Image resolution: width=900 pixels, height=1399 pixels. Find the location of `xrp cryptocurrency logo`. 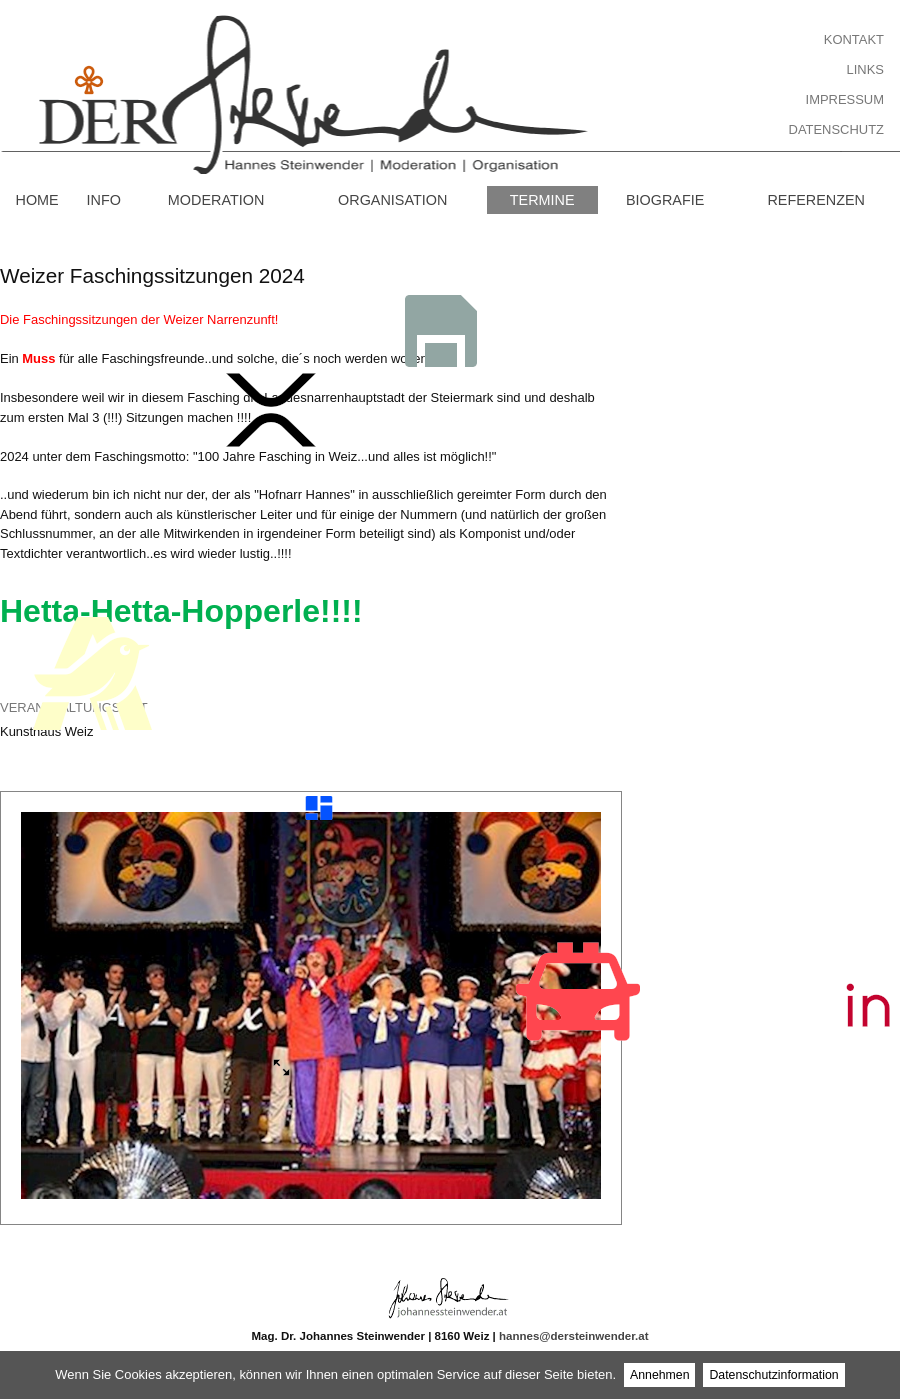

xrp cryptocurrency logo is located at coordinates (271, 410).